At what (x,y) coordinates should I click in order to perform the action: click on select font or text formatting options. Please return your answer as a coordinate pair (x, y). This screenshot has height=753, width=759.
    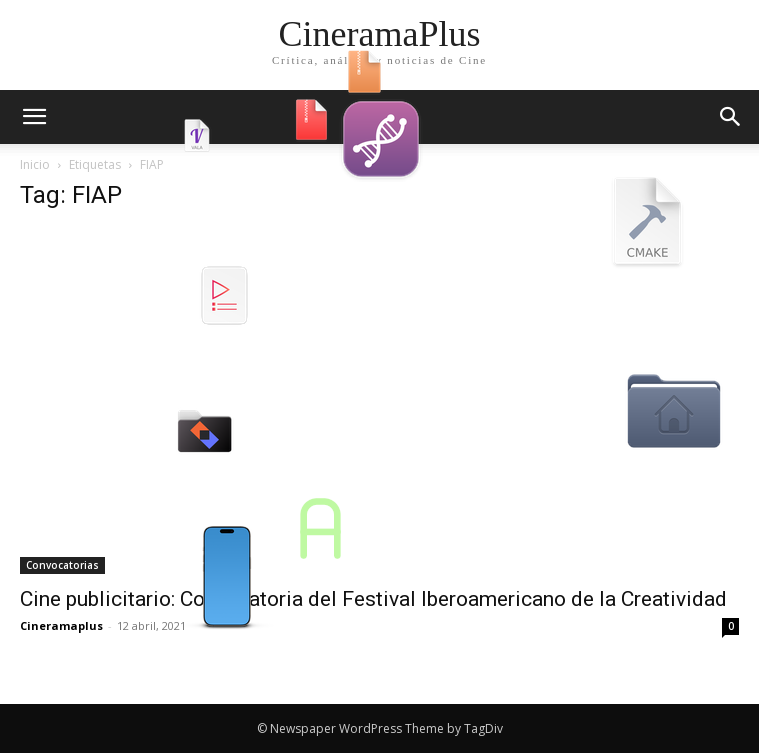
    Looking at the image, I should click on (320, 528).